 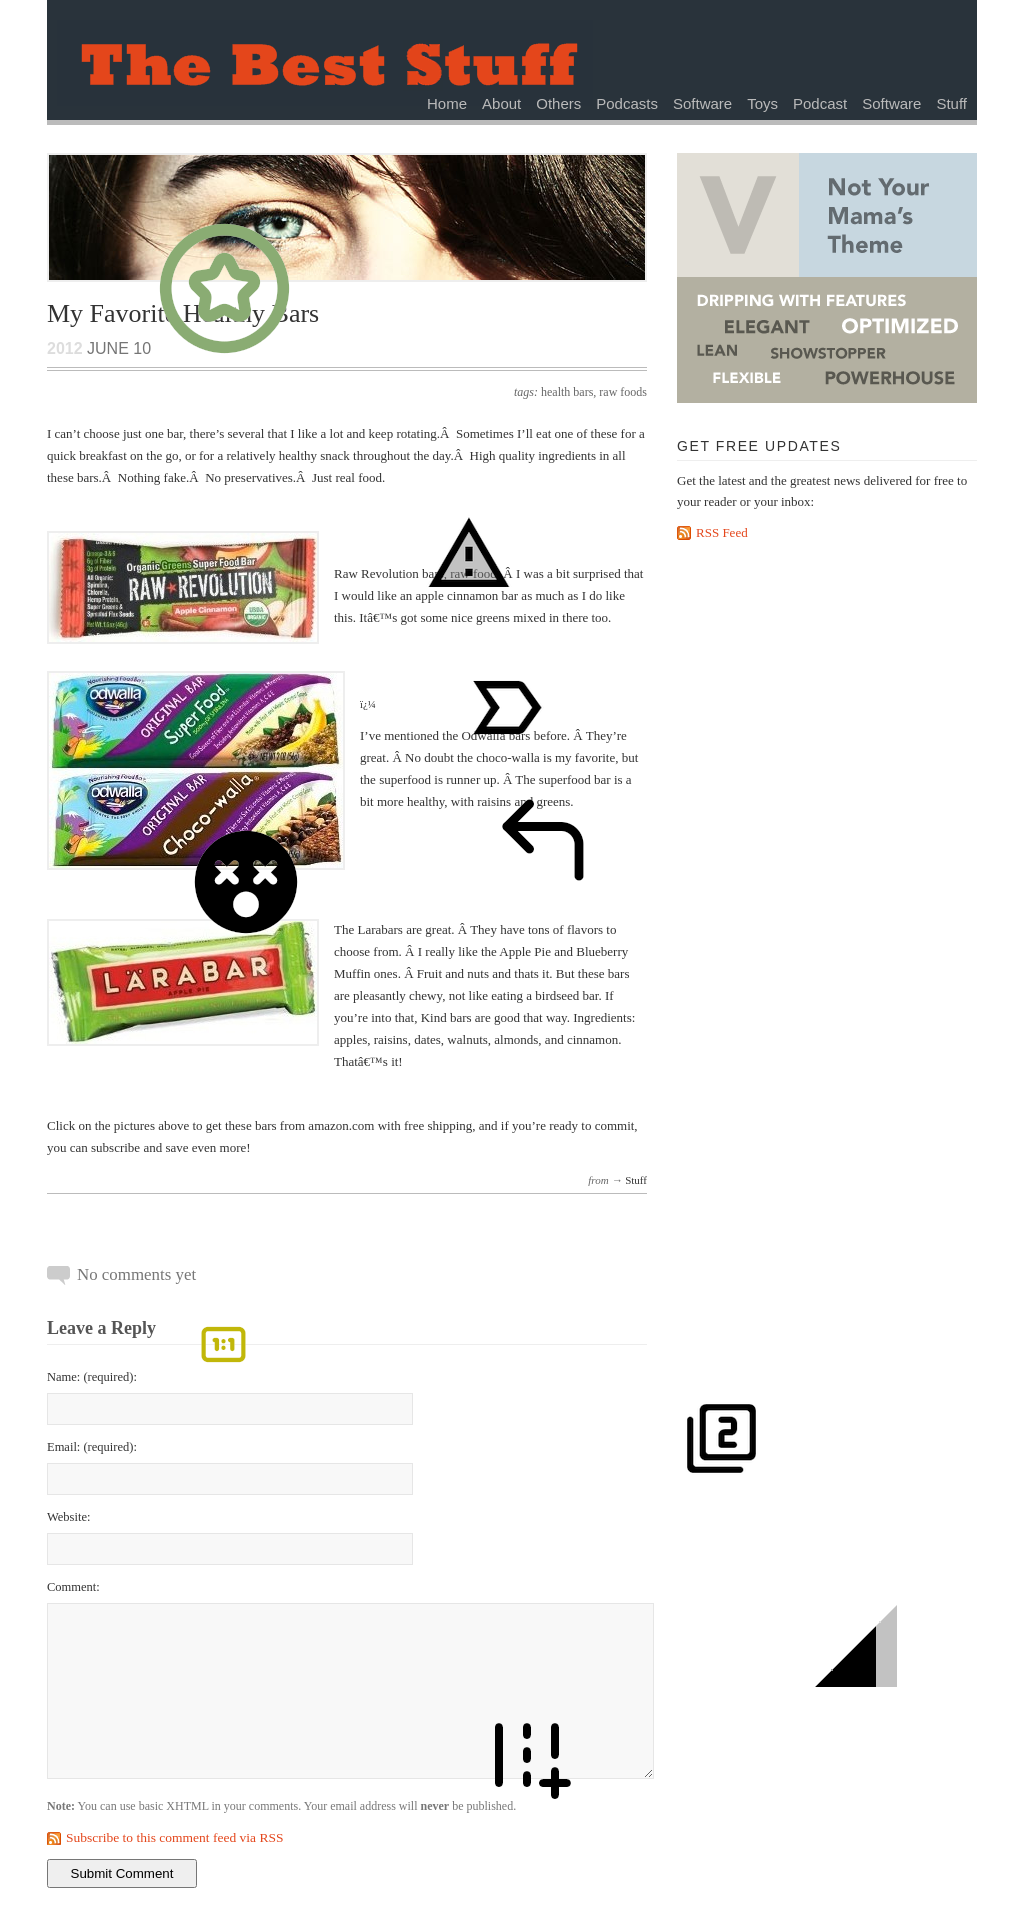 I want to click on indicates moderate cellular signal strength, so click(x=856, y=1646).